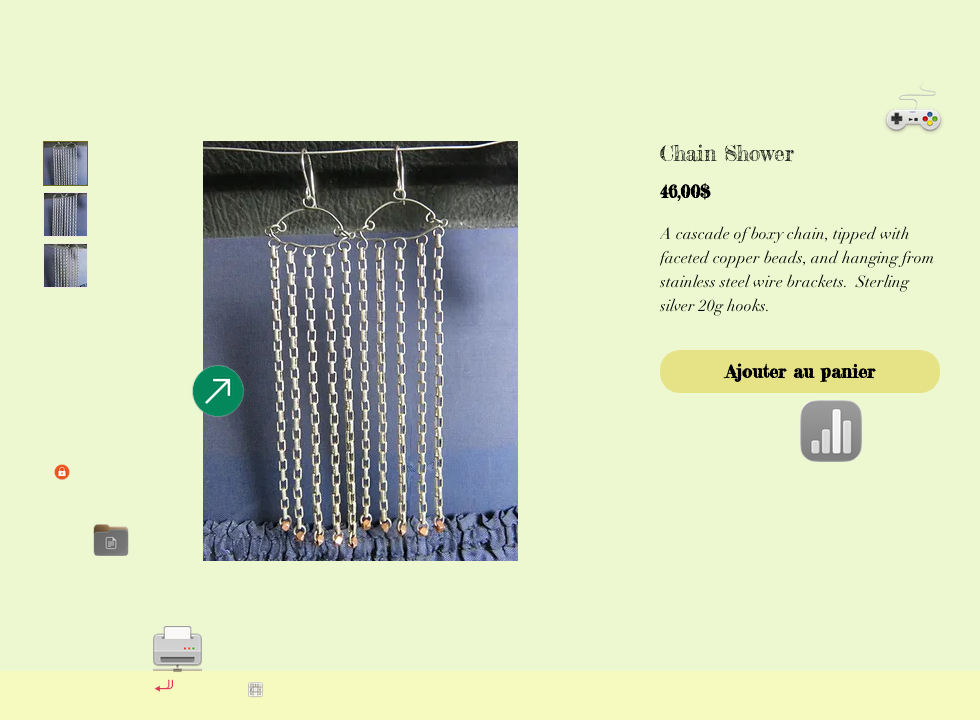  Describe the element at coordinates (218, 391) in the screenshot. I see `indicates a symbolic link or shortcut to another file` at that location.